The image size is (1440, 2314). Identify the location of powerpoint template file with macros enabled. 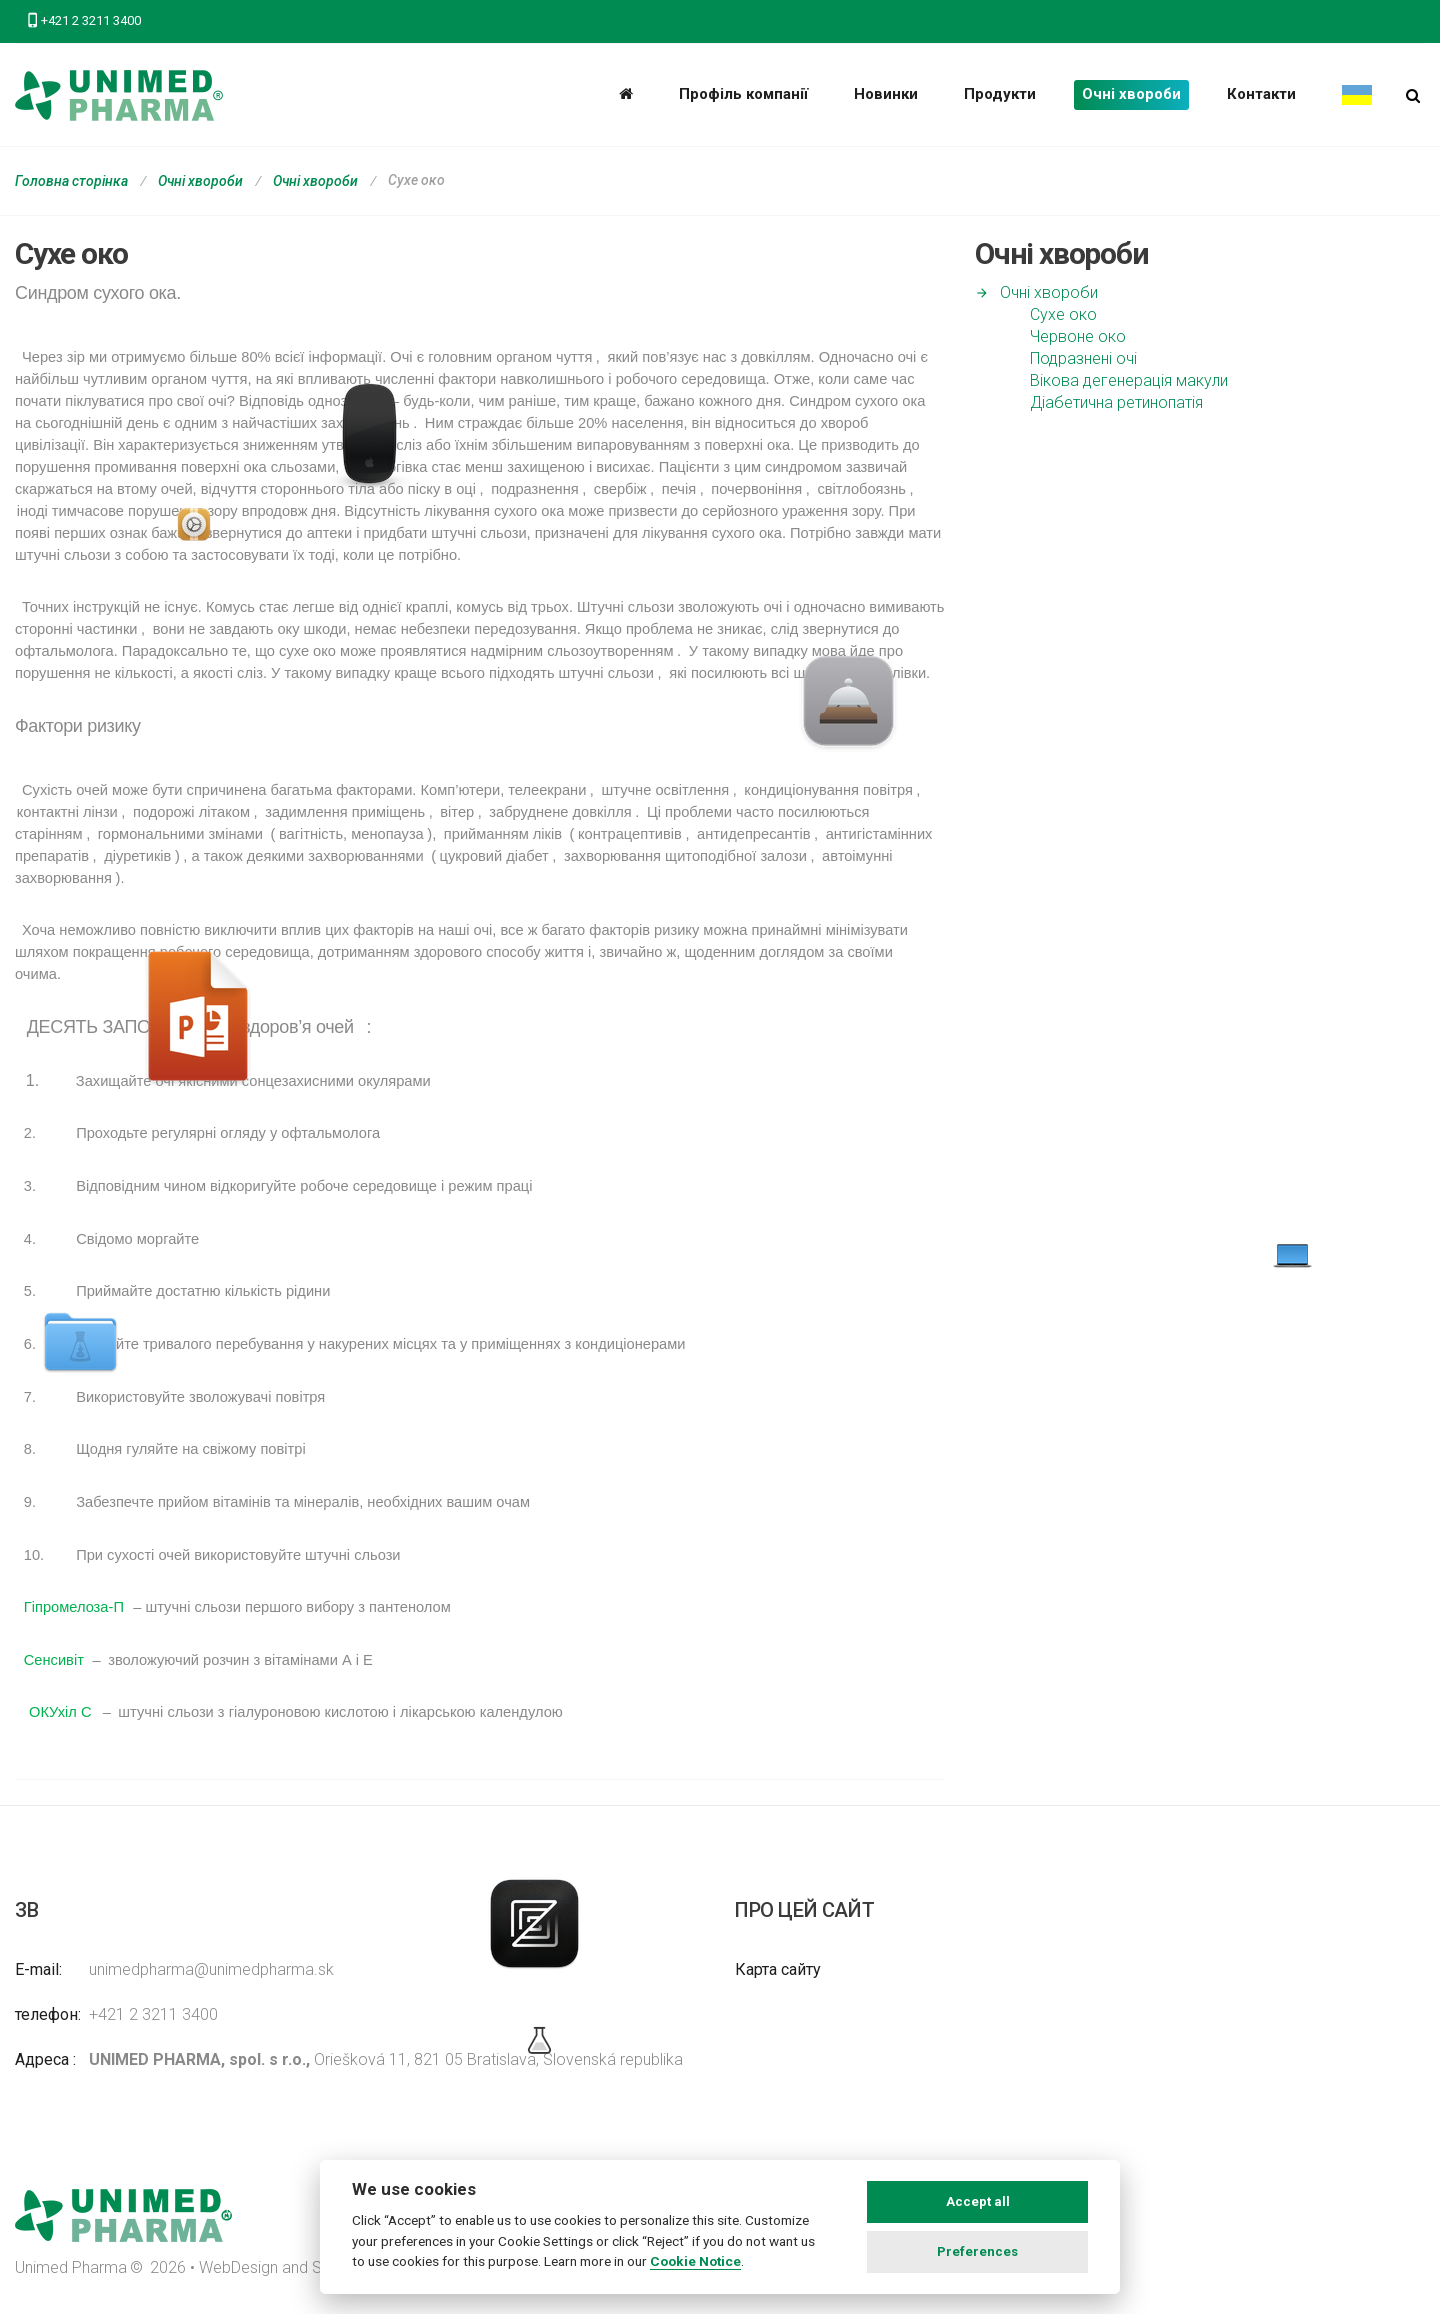
(198, 1016).